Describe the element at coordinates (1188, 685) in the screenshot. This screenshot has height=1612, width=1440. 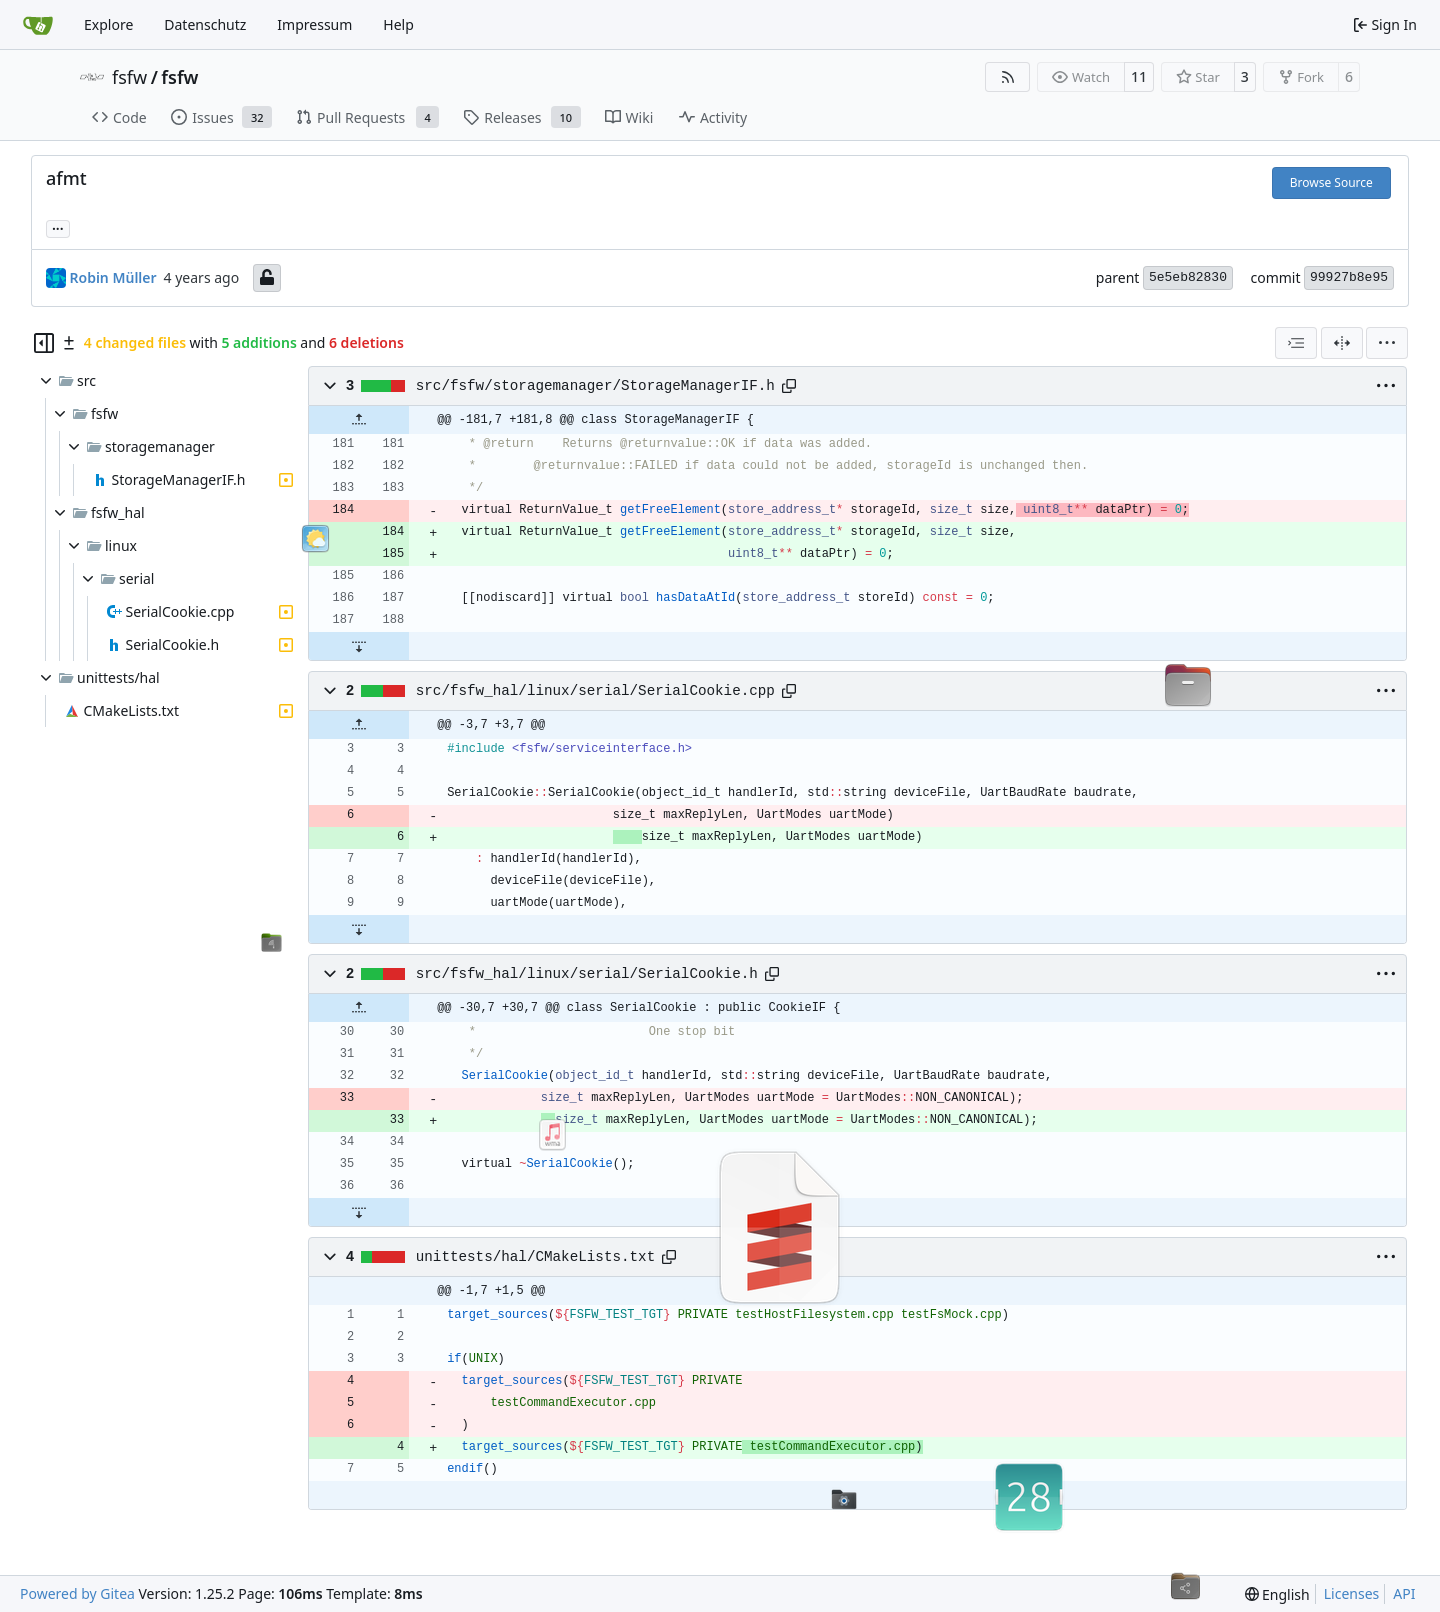
I see `open the files application` at that location.